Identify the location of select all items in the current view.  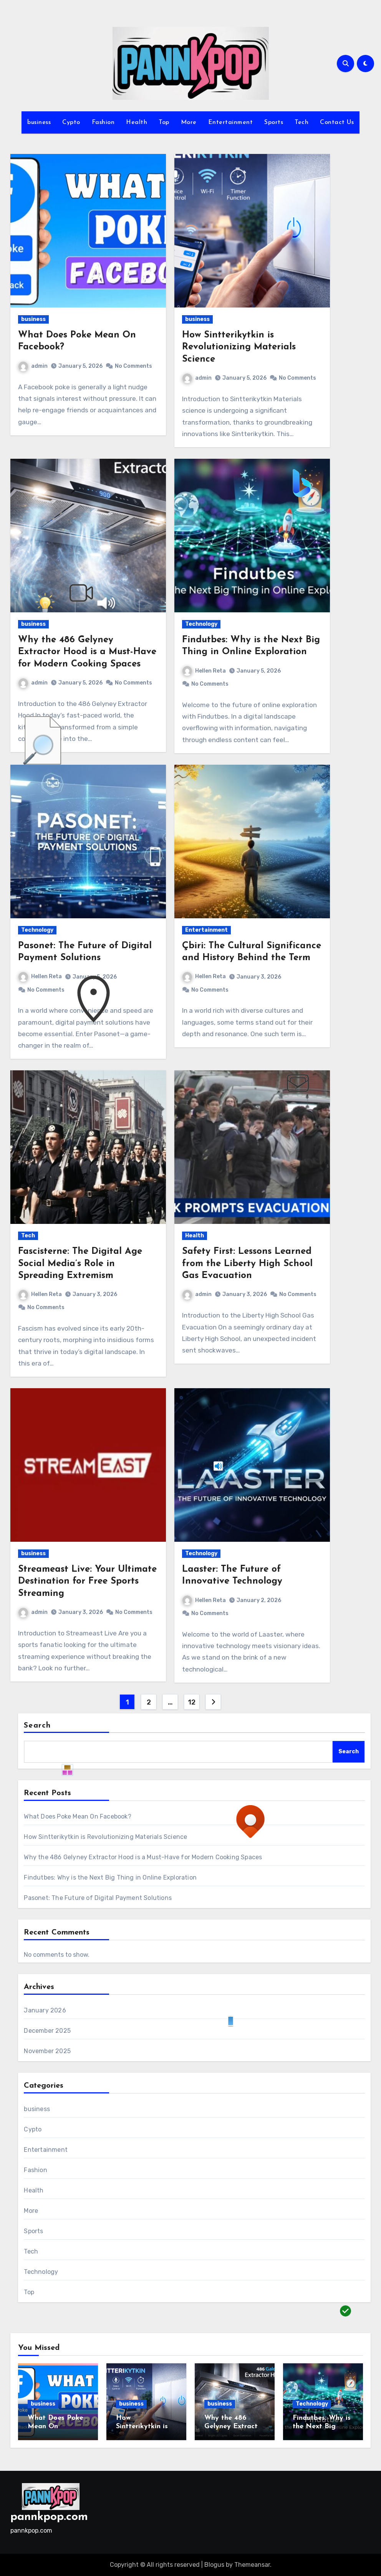
(67, 1770).